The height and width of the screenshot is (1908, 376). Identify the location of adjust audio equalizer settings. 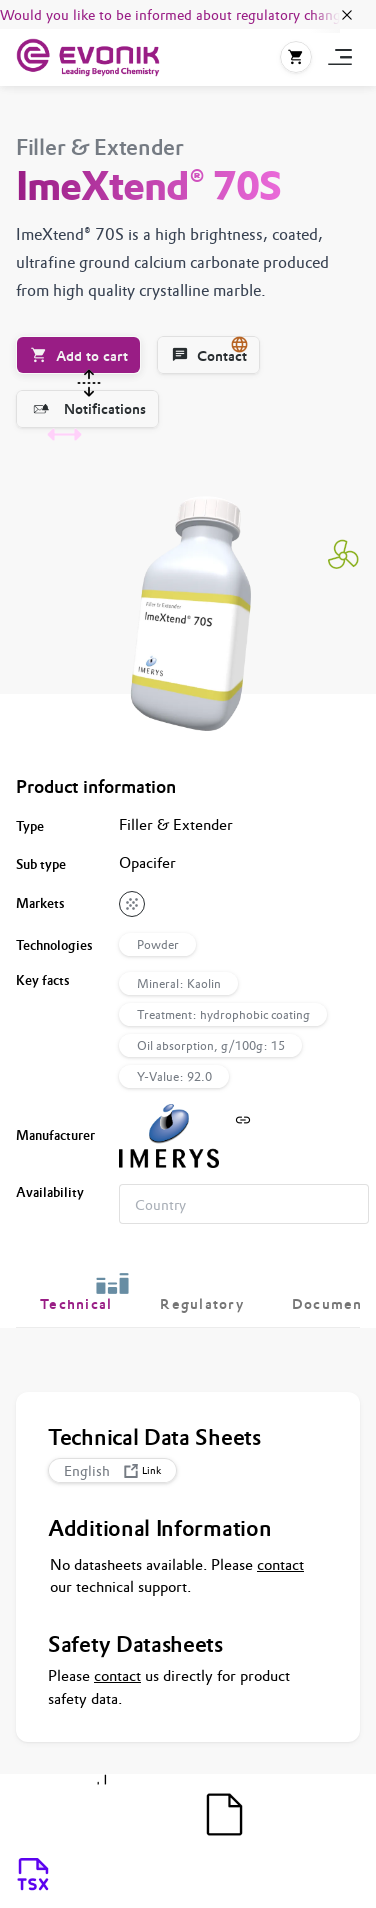
(112, 1283).